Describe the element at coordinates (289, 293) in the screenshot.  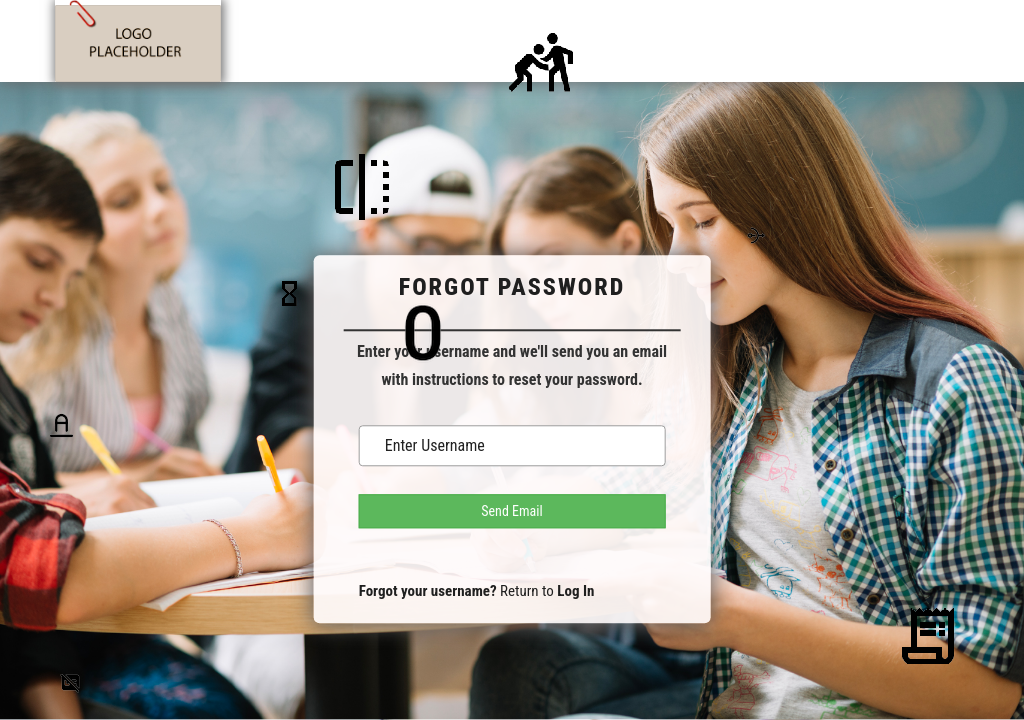
I see `indicates time remaining or process starting` at that location.